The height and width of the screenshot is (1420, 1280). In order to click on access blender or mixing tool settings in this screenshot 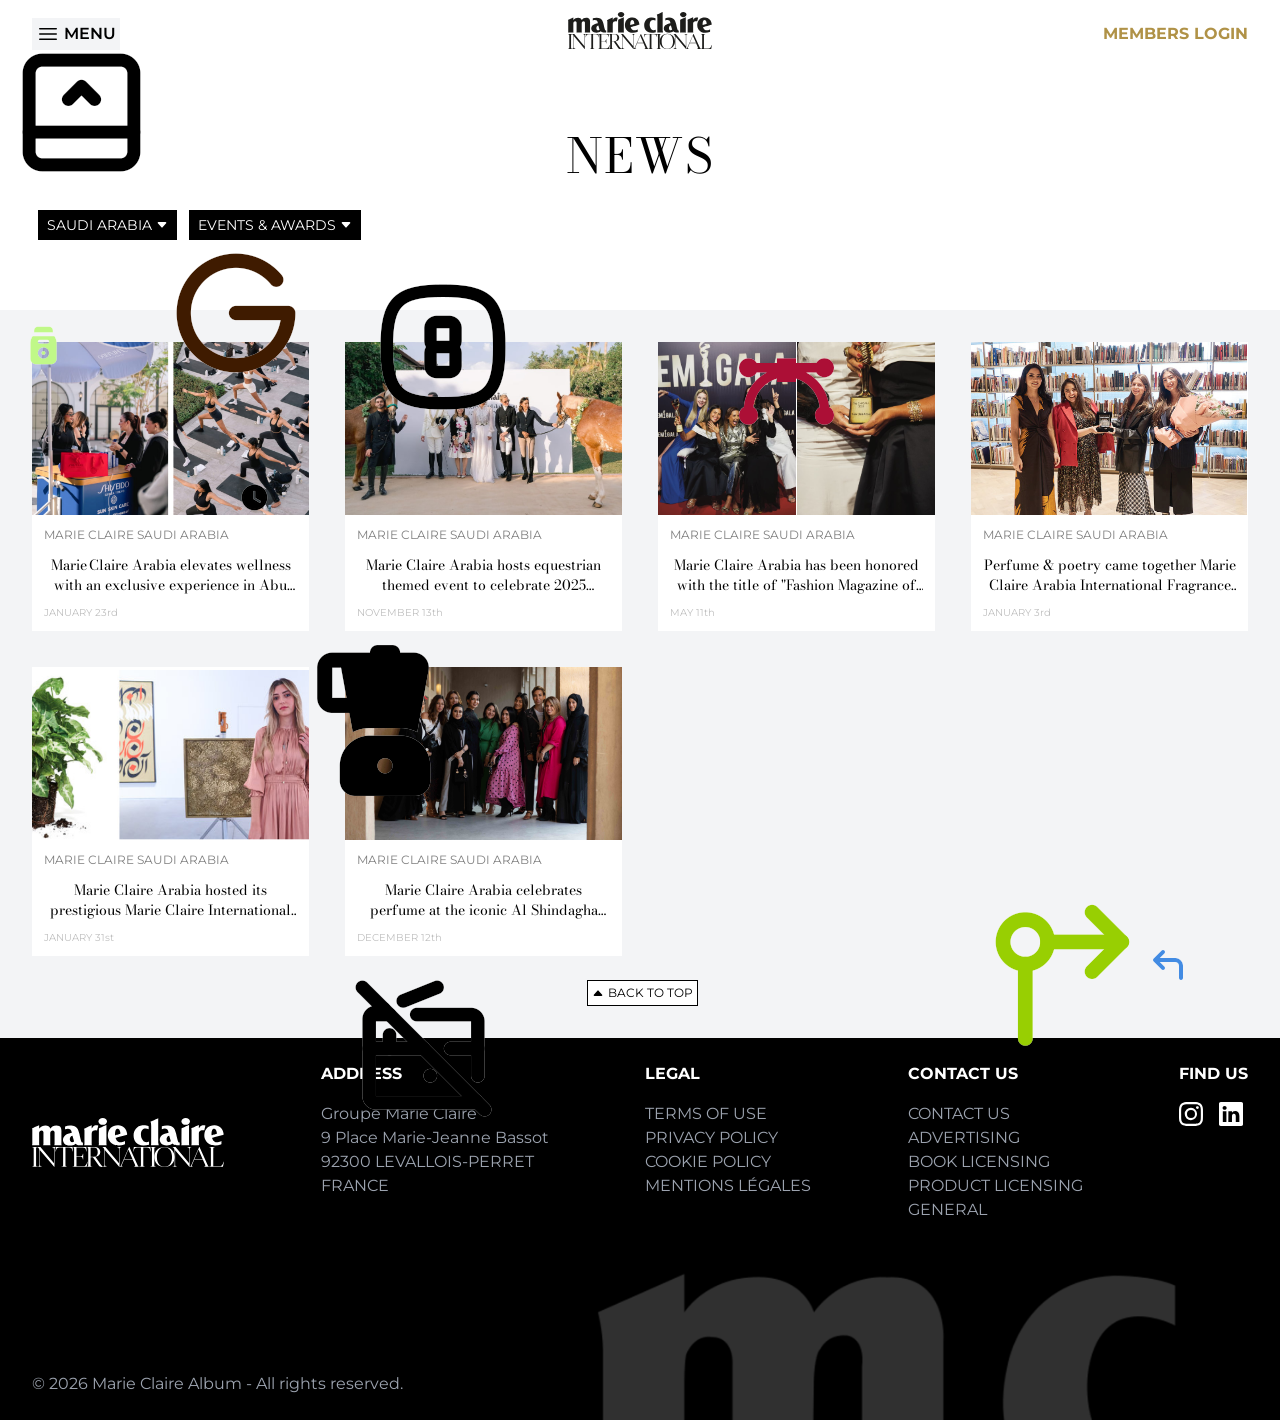, I will do `click(377, 720)`.